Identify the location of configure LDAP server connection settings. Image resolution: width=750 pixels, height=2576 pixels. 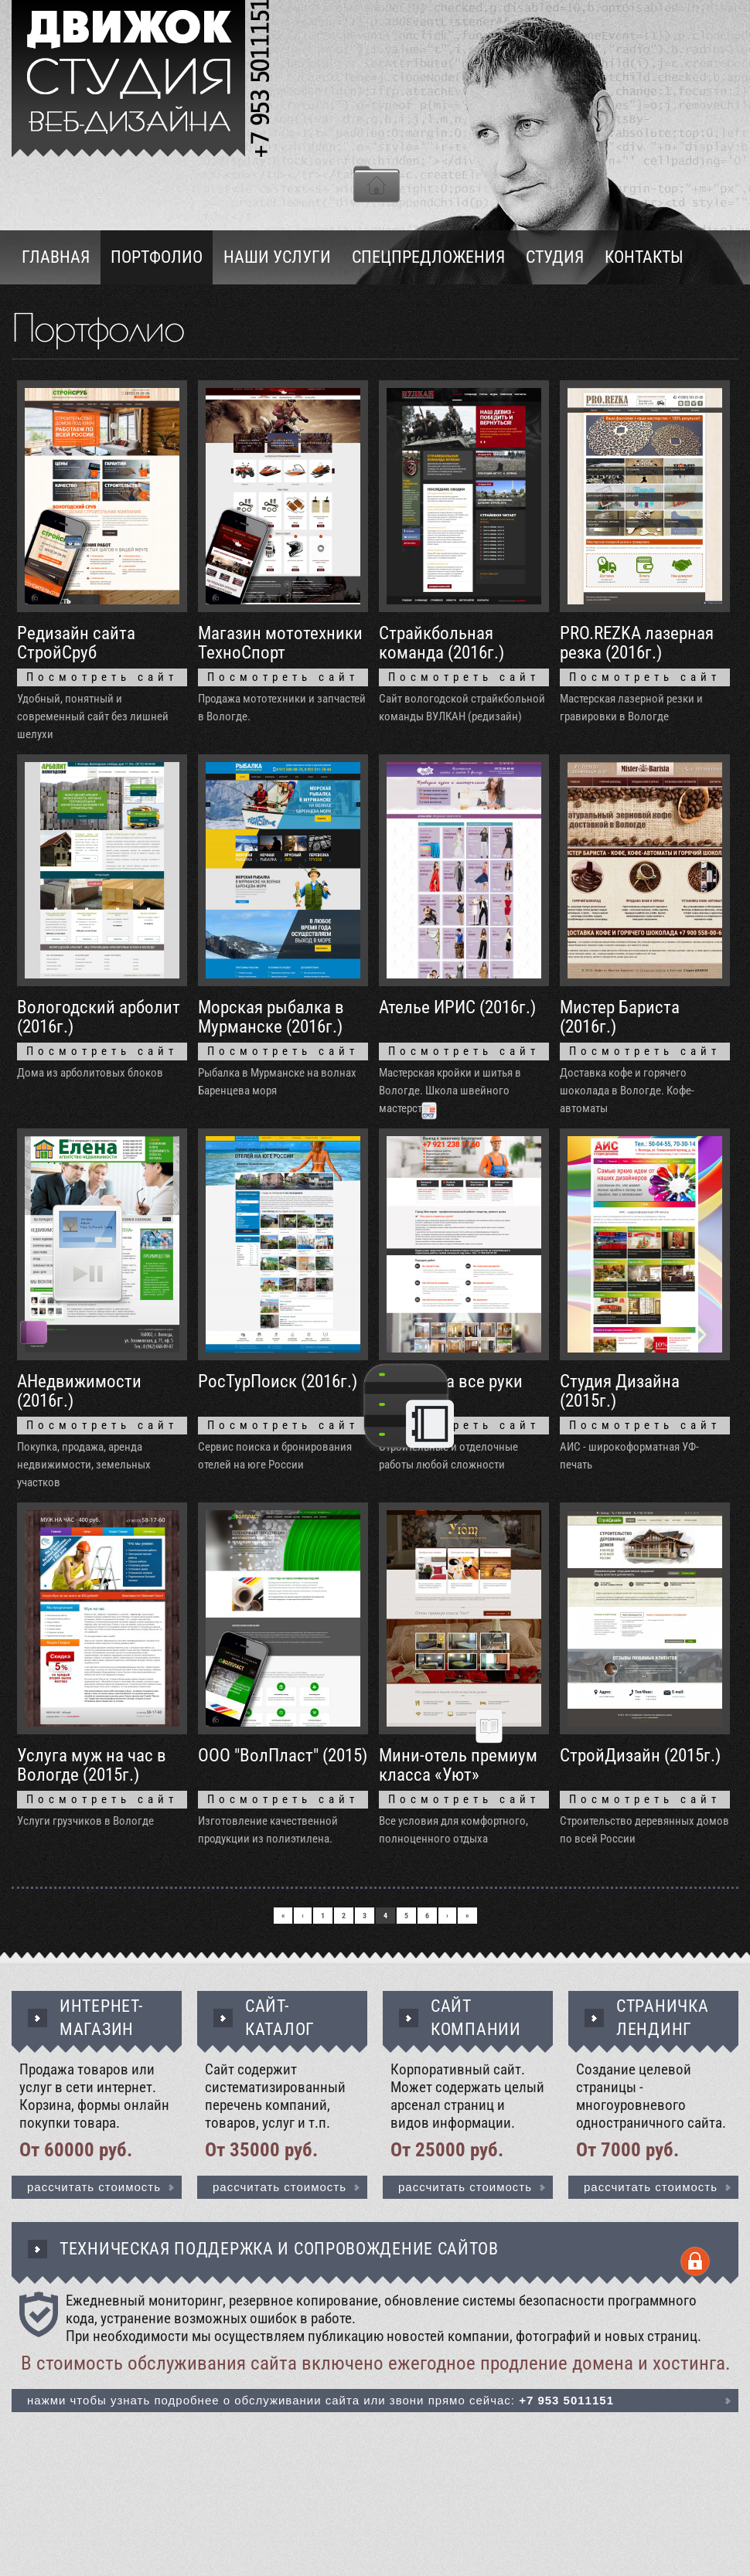
(407, 1407).